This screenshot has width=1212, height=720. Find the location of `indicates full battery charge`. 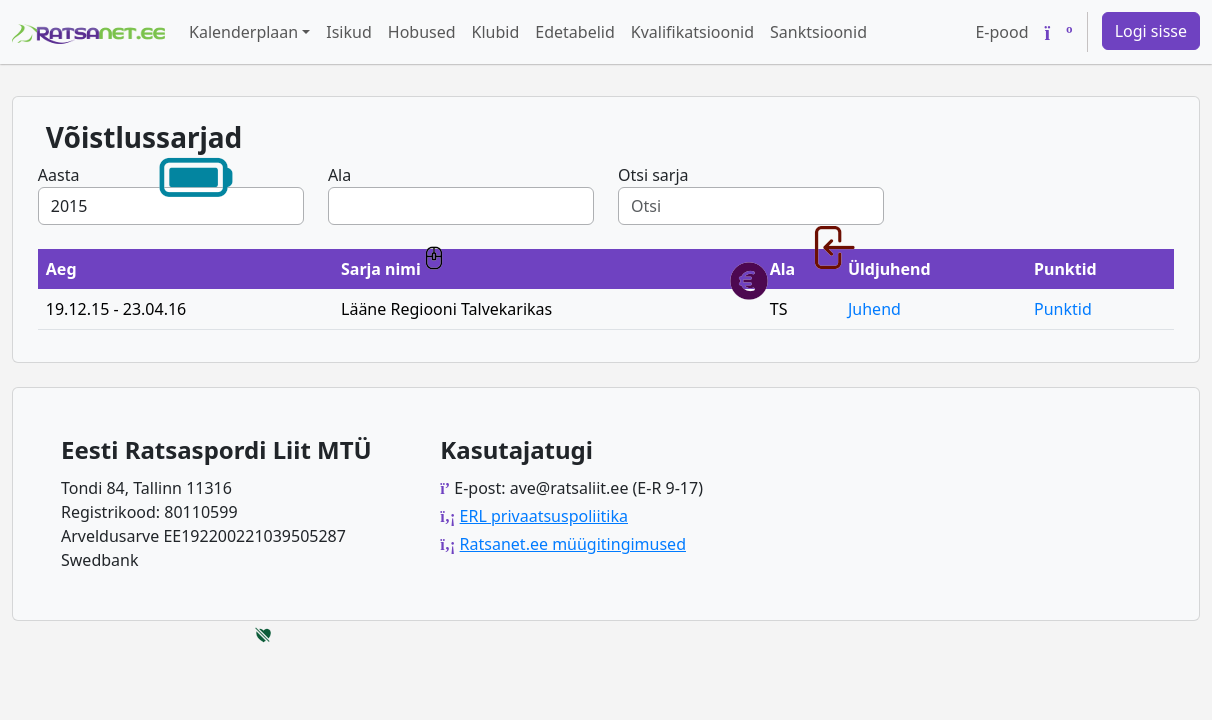

indicates full battery charge is located at coordinates (196, 175).